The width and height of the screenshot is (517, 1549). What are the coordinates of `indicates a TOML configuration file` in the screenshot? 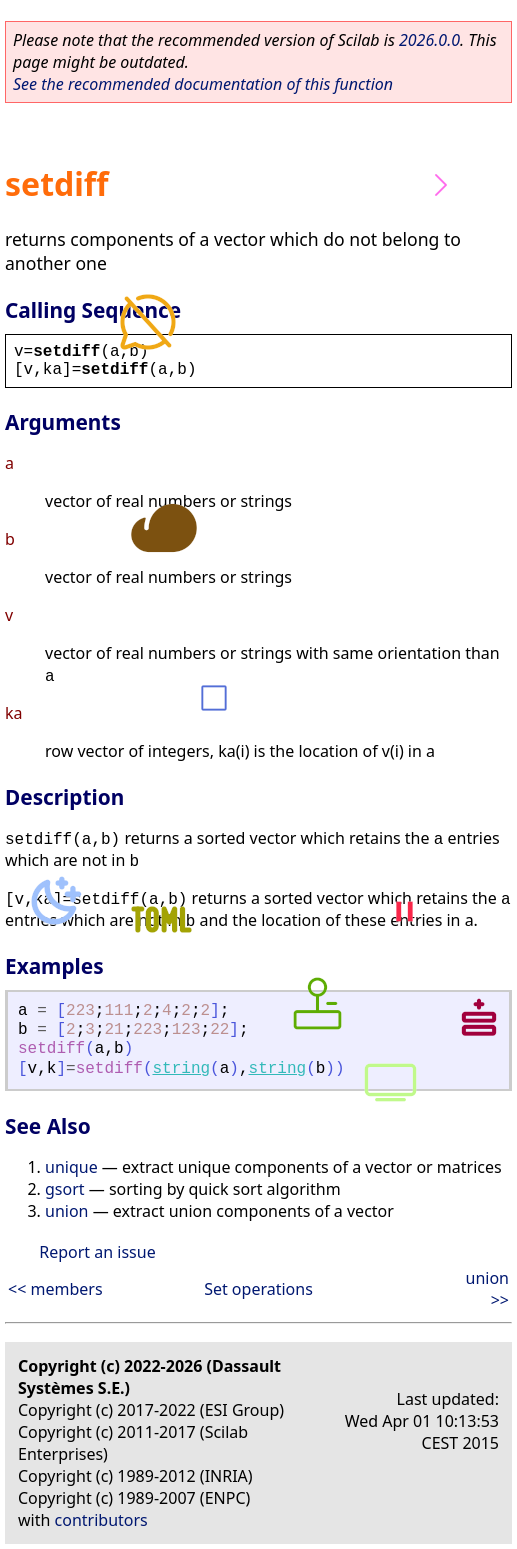 It's located at (161, 919).